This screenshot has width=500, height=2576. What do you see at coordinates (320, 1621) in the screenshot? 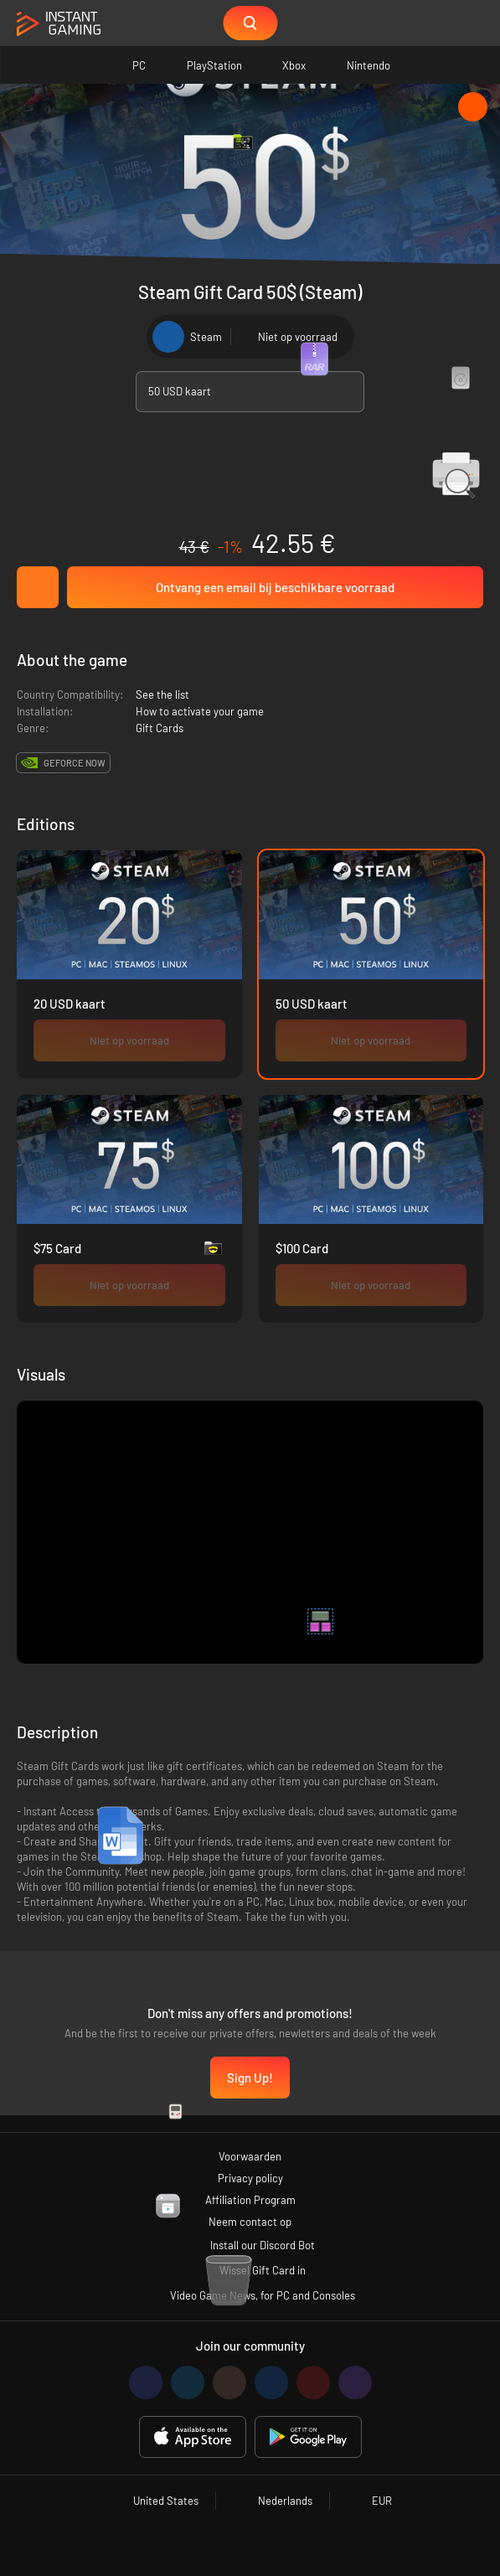
I see `select all items in the current view` at bounding box center [320, 1621].